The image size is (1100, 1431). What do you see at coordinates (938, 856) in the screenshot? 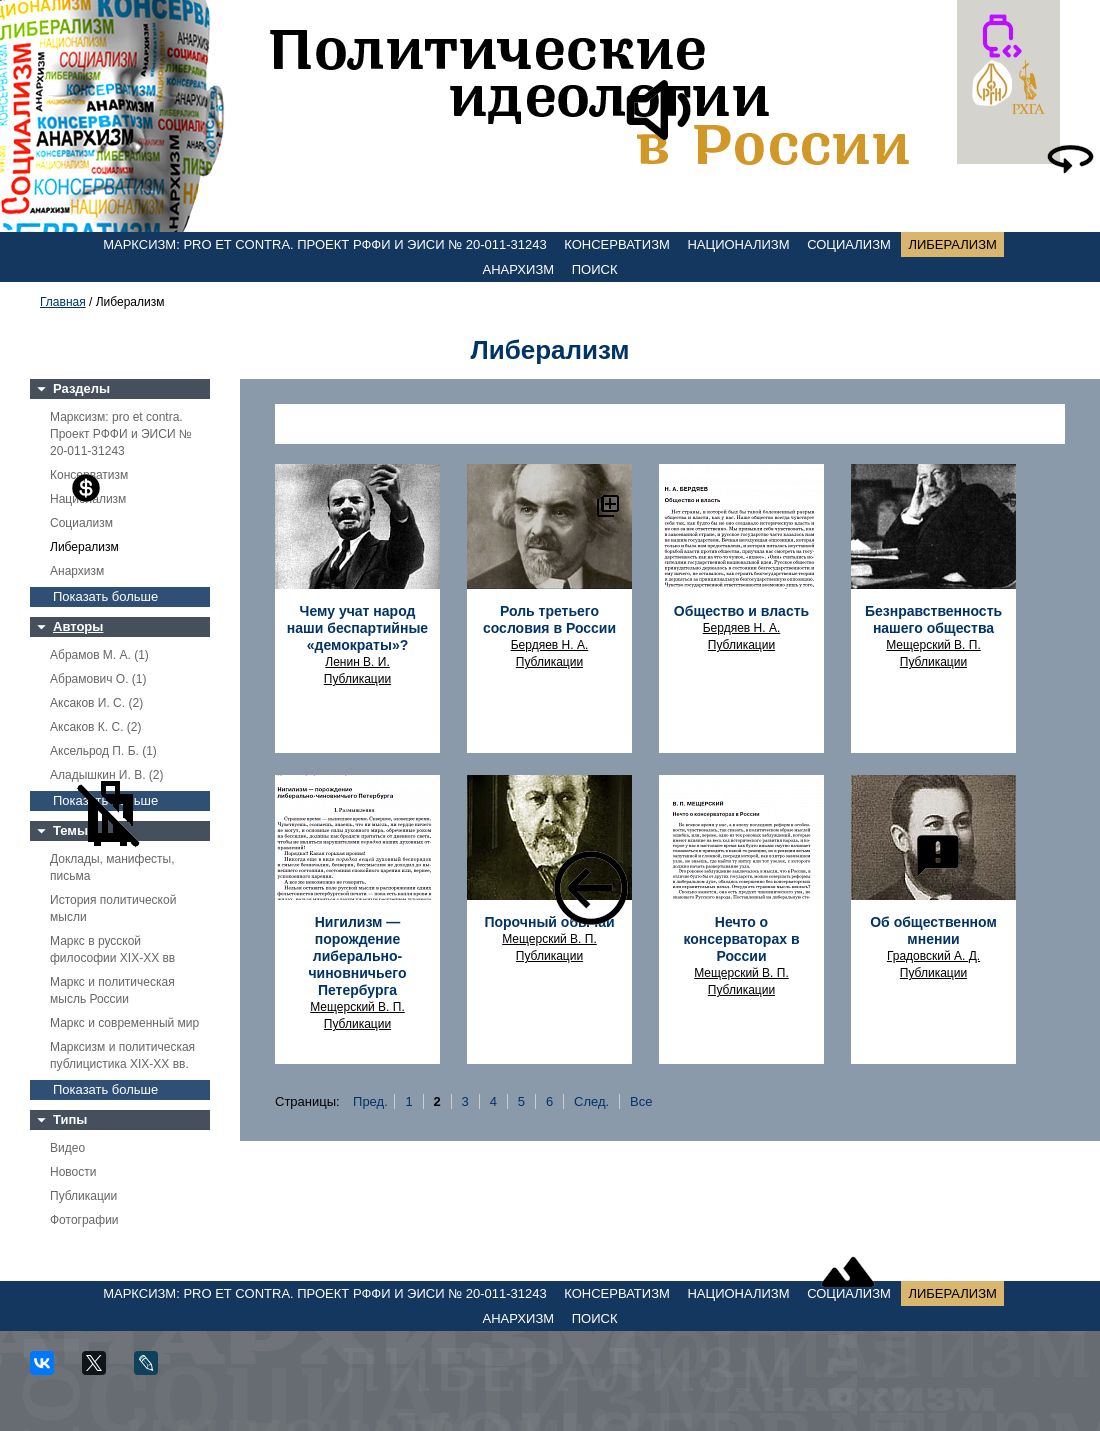
I see `view announcements or alerts` at bounding box center [938, 856].